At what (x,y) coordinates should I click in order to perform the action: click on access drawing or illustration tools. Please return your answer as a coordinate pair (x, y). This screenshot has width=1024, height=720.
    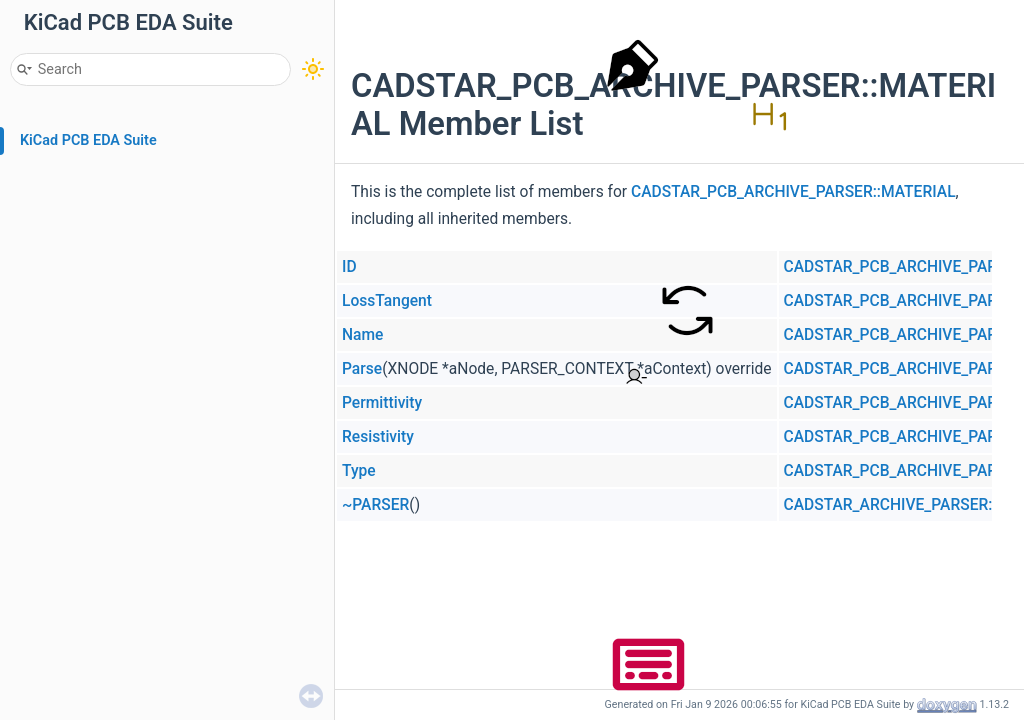
    Looking at the image, I should click on (629, 68).